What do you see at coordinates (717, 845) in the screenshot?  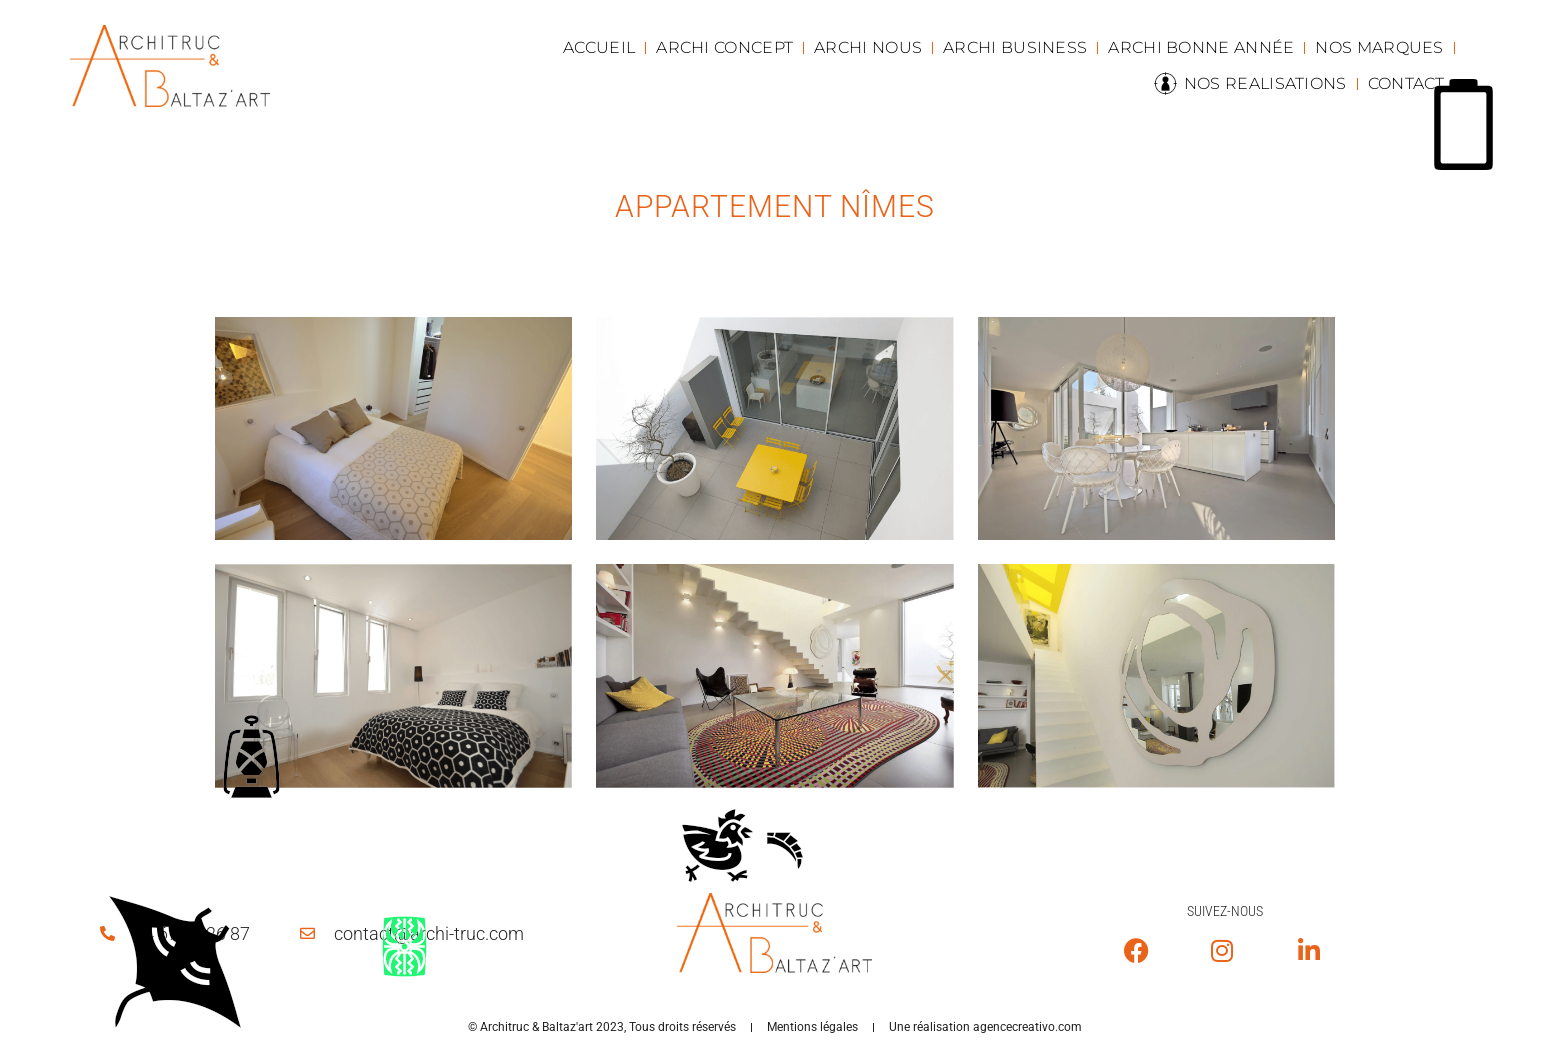 I see `select chicken in a farming or cooking game` at bounding box center [717, 845].